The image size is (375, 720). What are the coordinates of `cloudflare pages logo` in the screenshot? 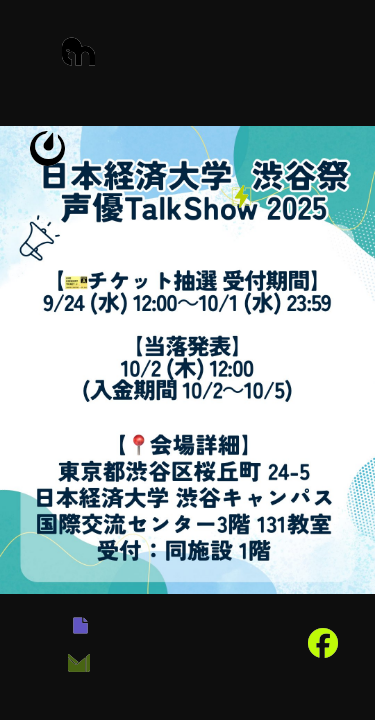 It's located at (241, 196).